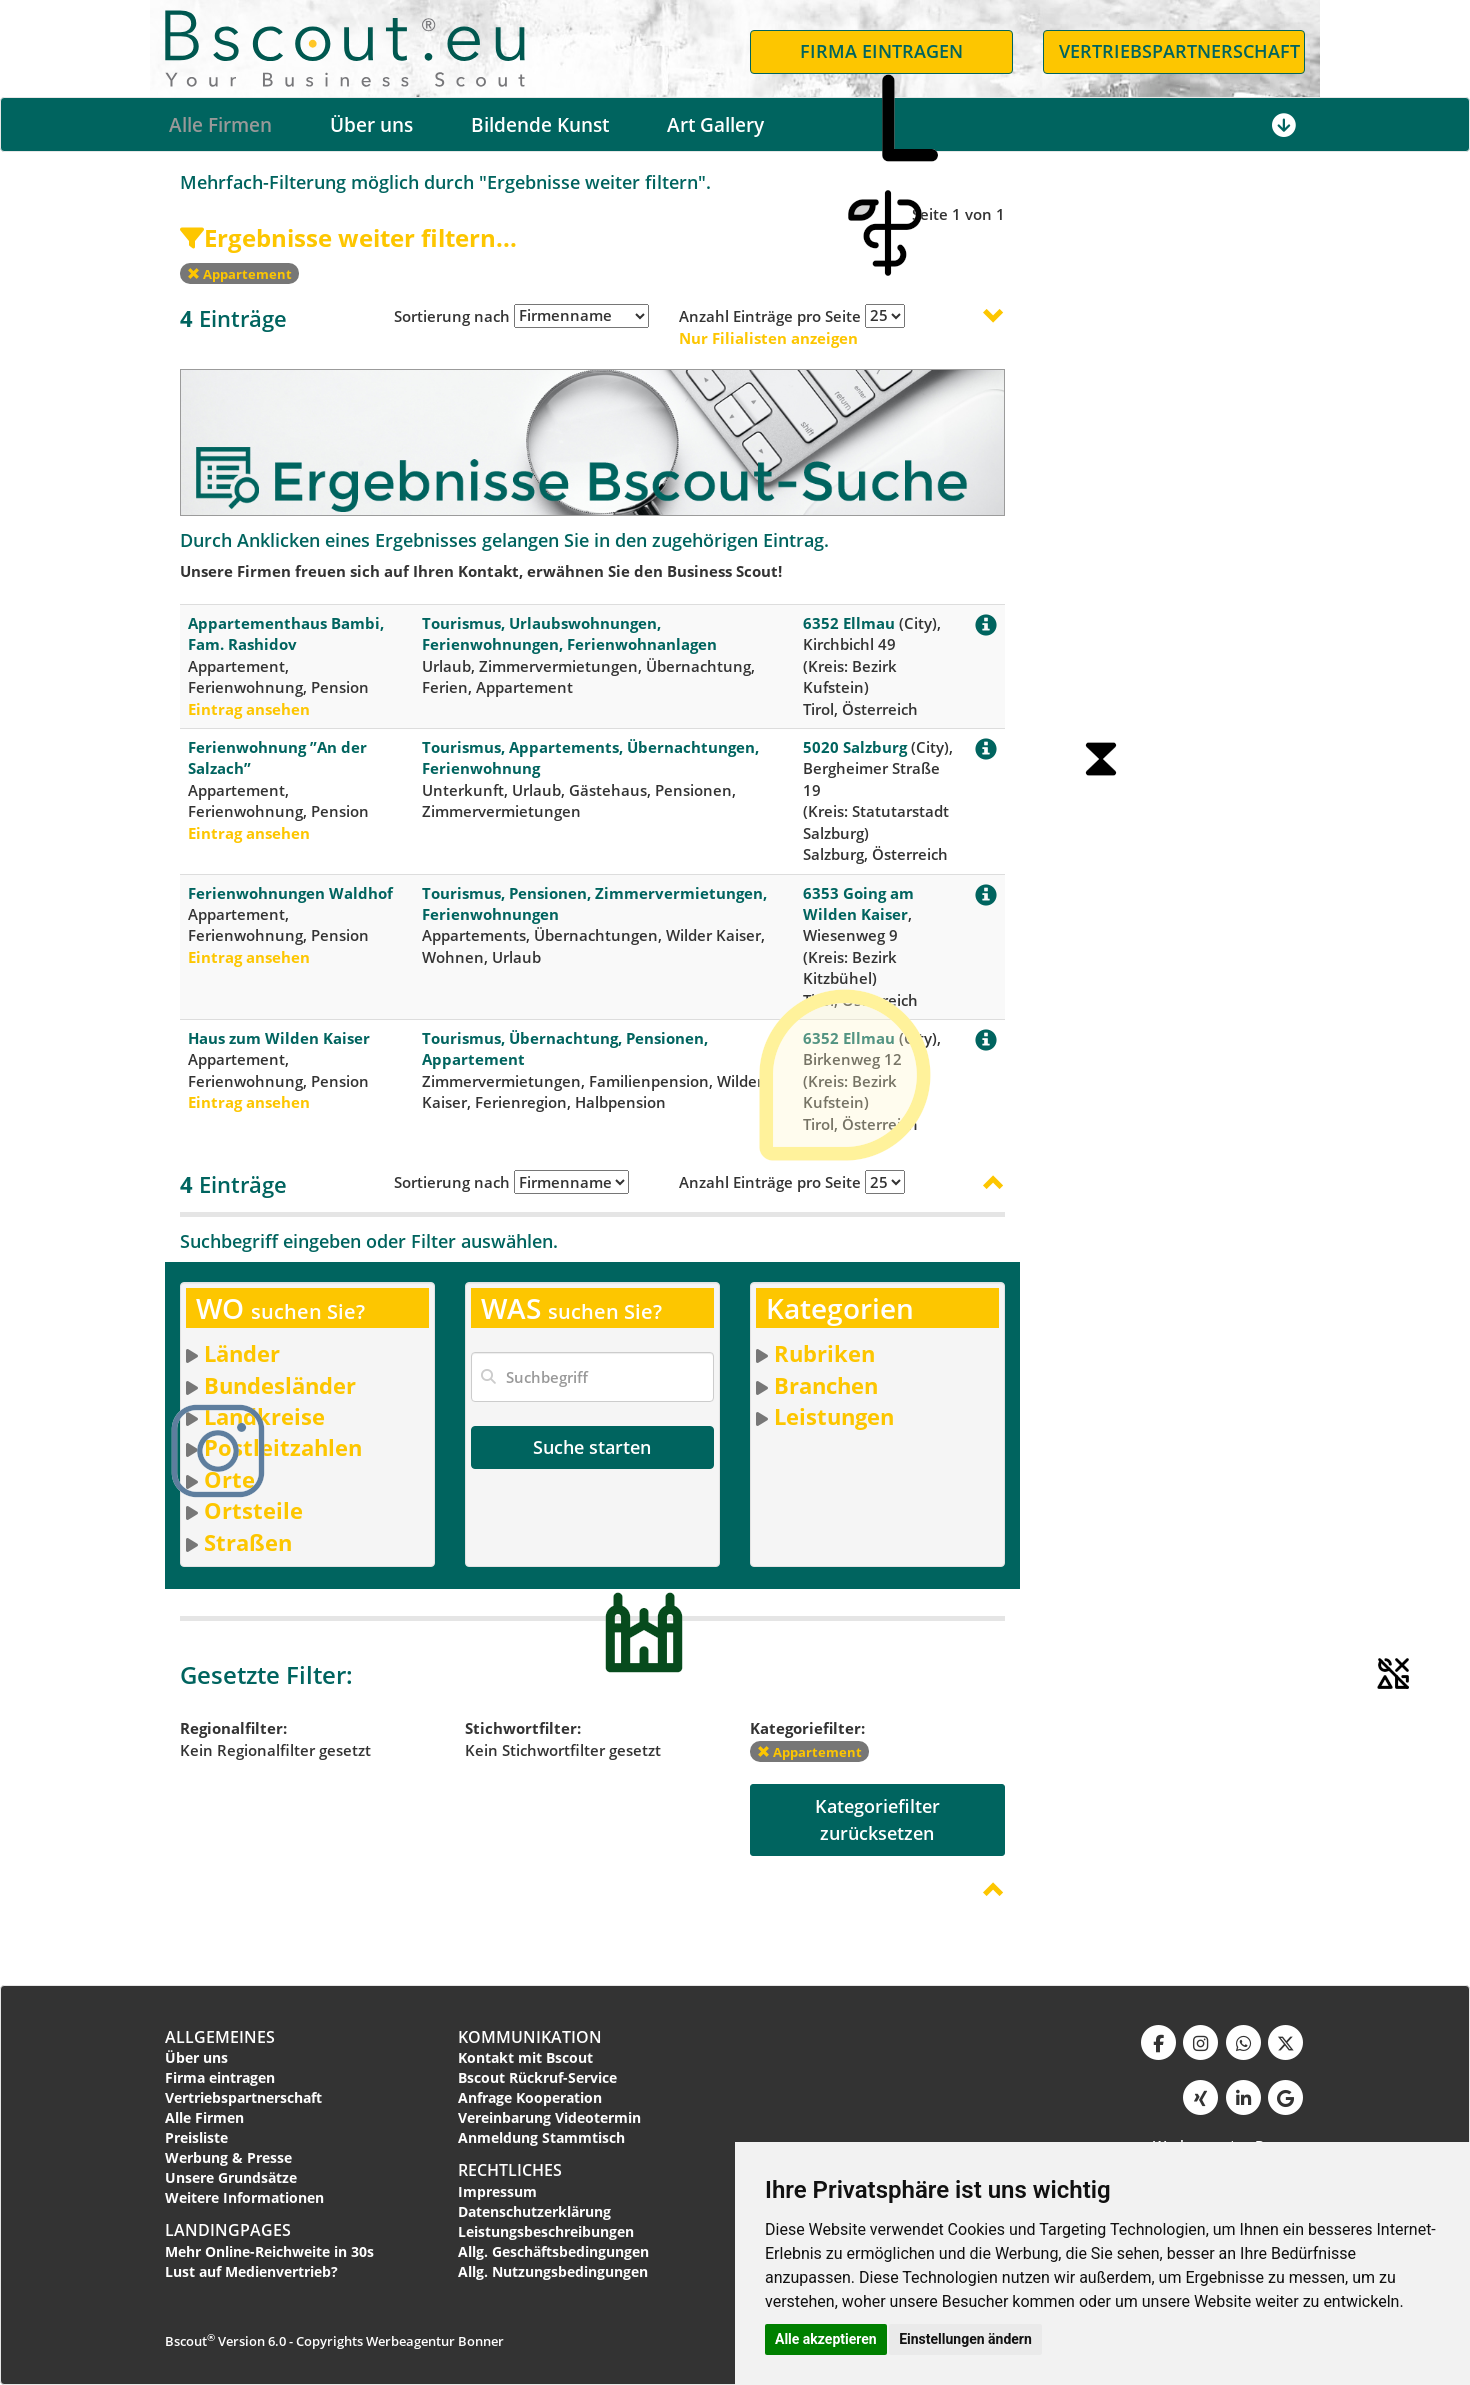  I want to click on indicates a label or list view option, so click(907, 118).